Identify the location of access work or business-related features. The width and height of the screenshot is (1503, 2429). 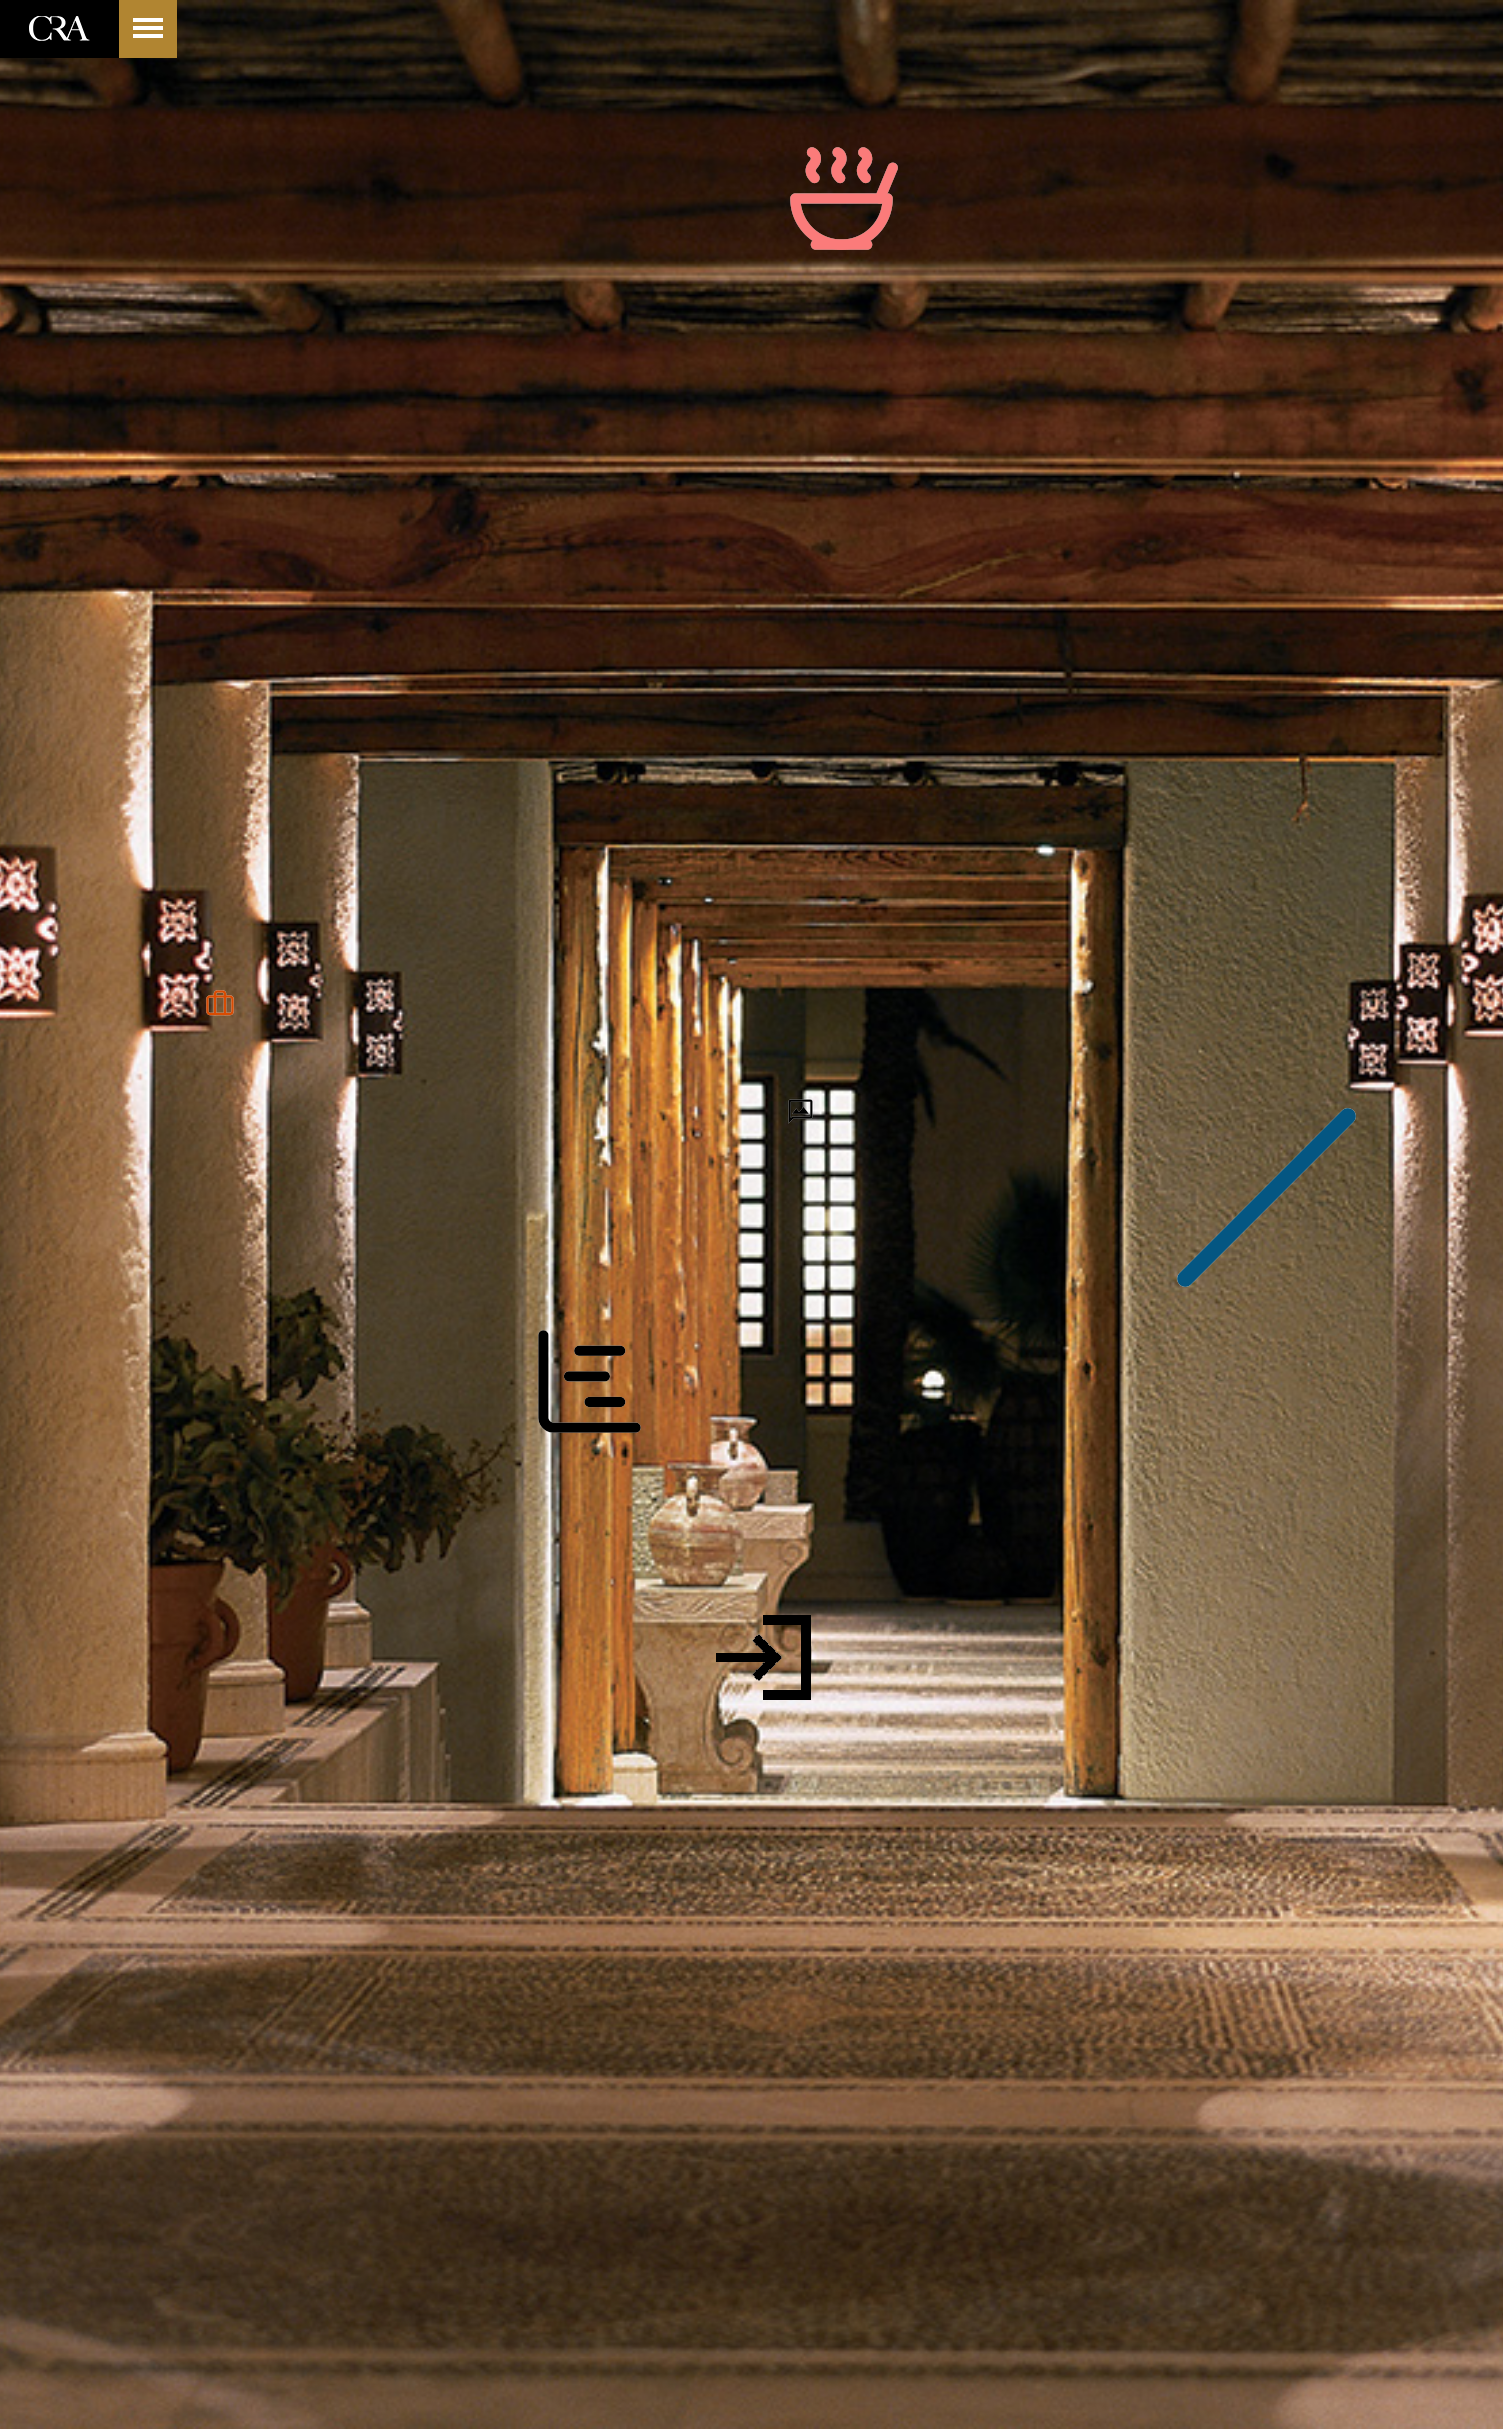
(220, 1004).